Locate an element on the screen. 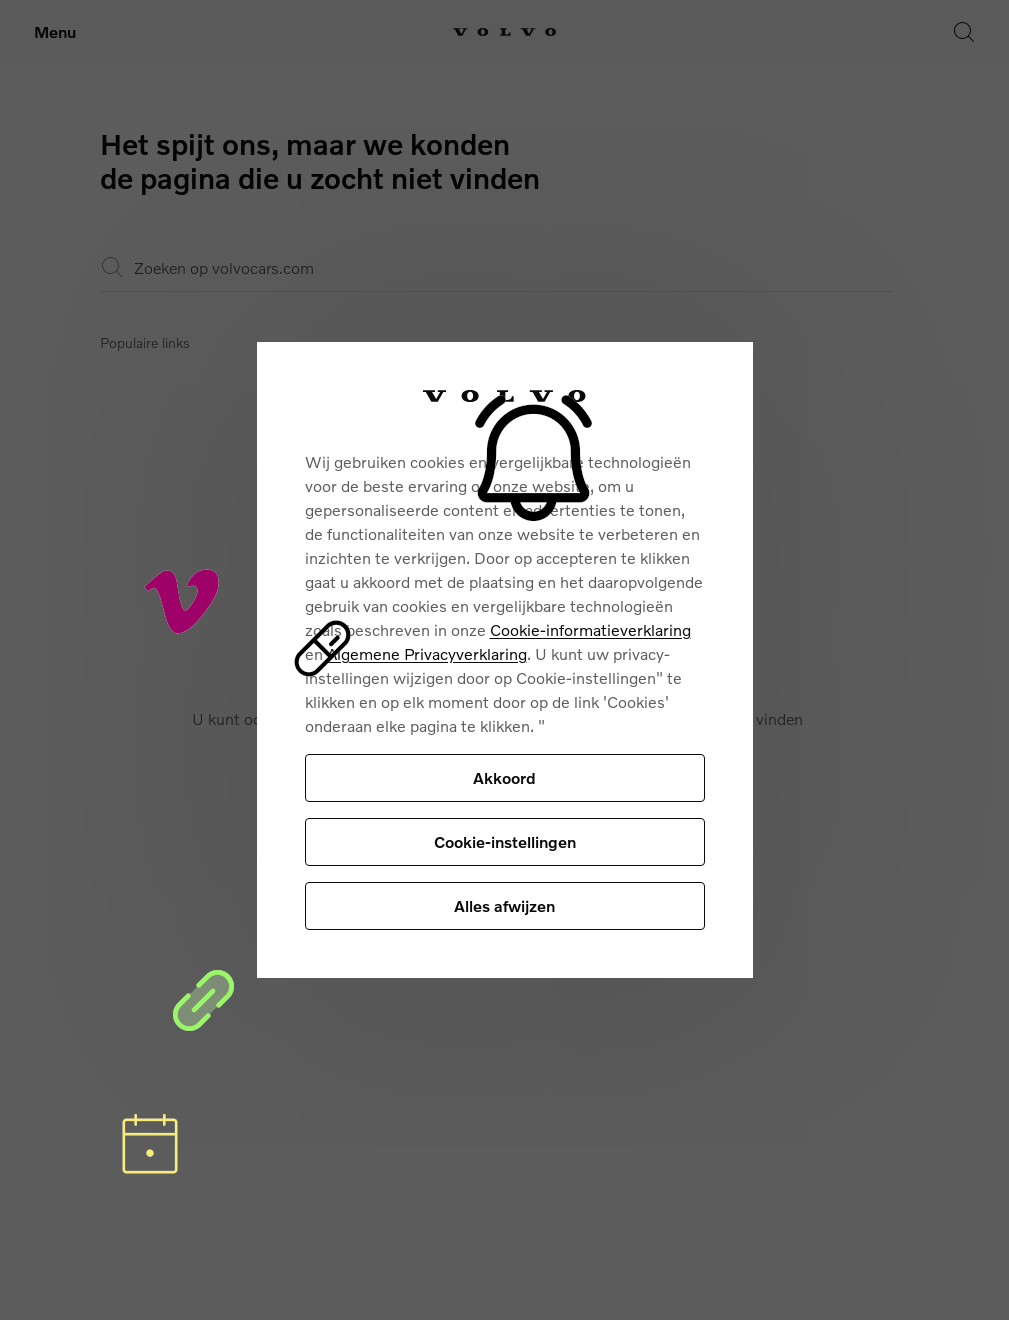  indicates a calendar event or scheduled item is located at coordinates (150, 1146).